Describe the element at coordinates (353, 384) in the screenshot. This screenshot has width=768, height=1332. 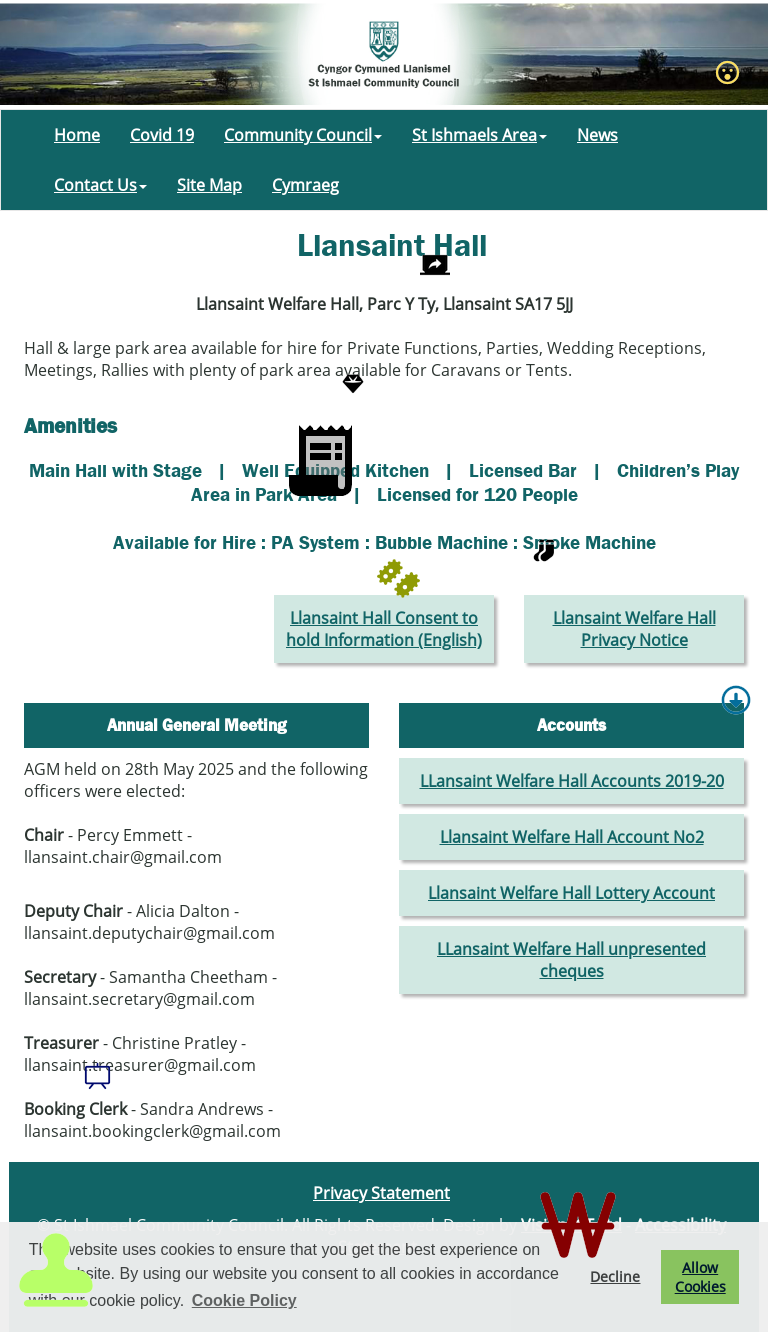
I see `indicates premium or valuable content` at that location.